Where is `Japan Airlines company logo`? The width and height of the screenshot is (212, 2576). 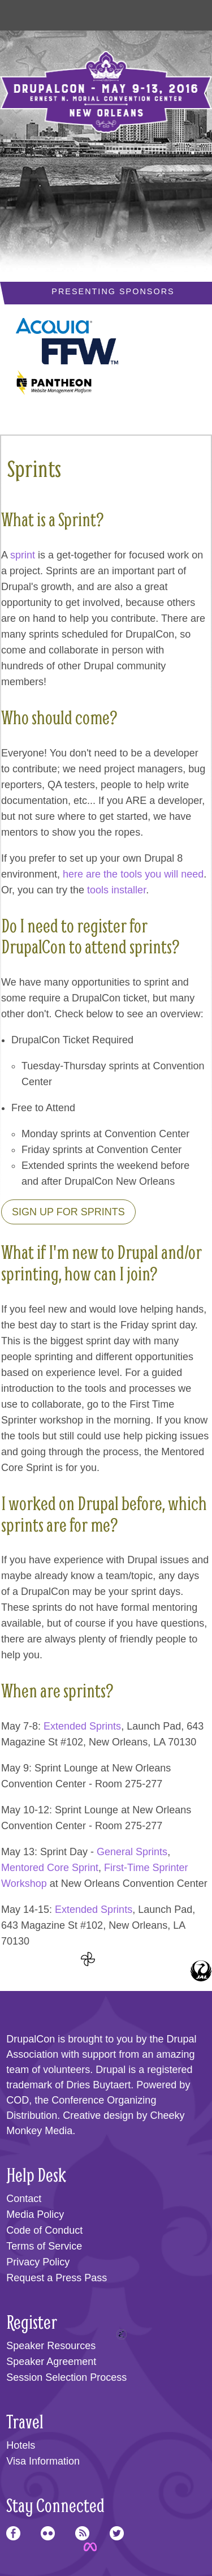 Japan Airlines company logo is located at coordinates (201, 1971).